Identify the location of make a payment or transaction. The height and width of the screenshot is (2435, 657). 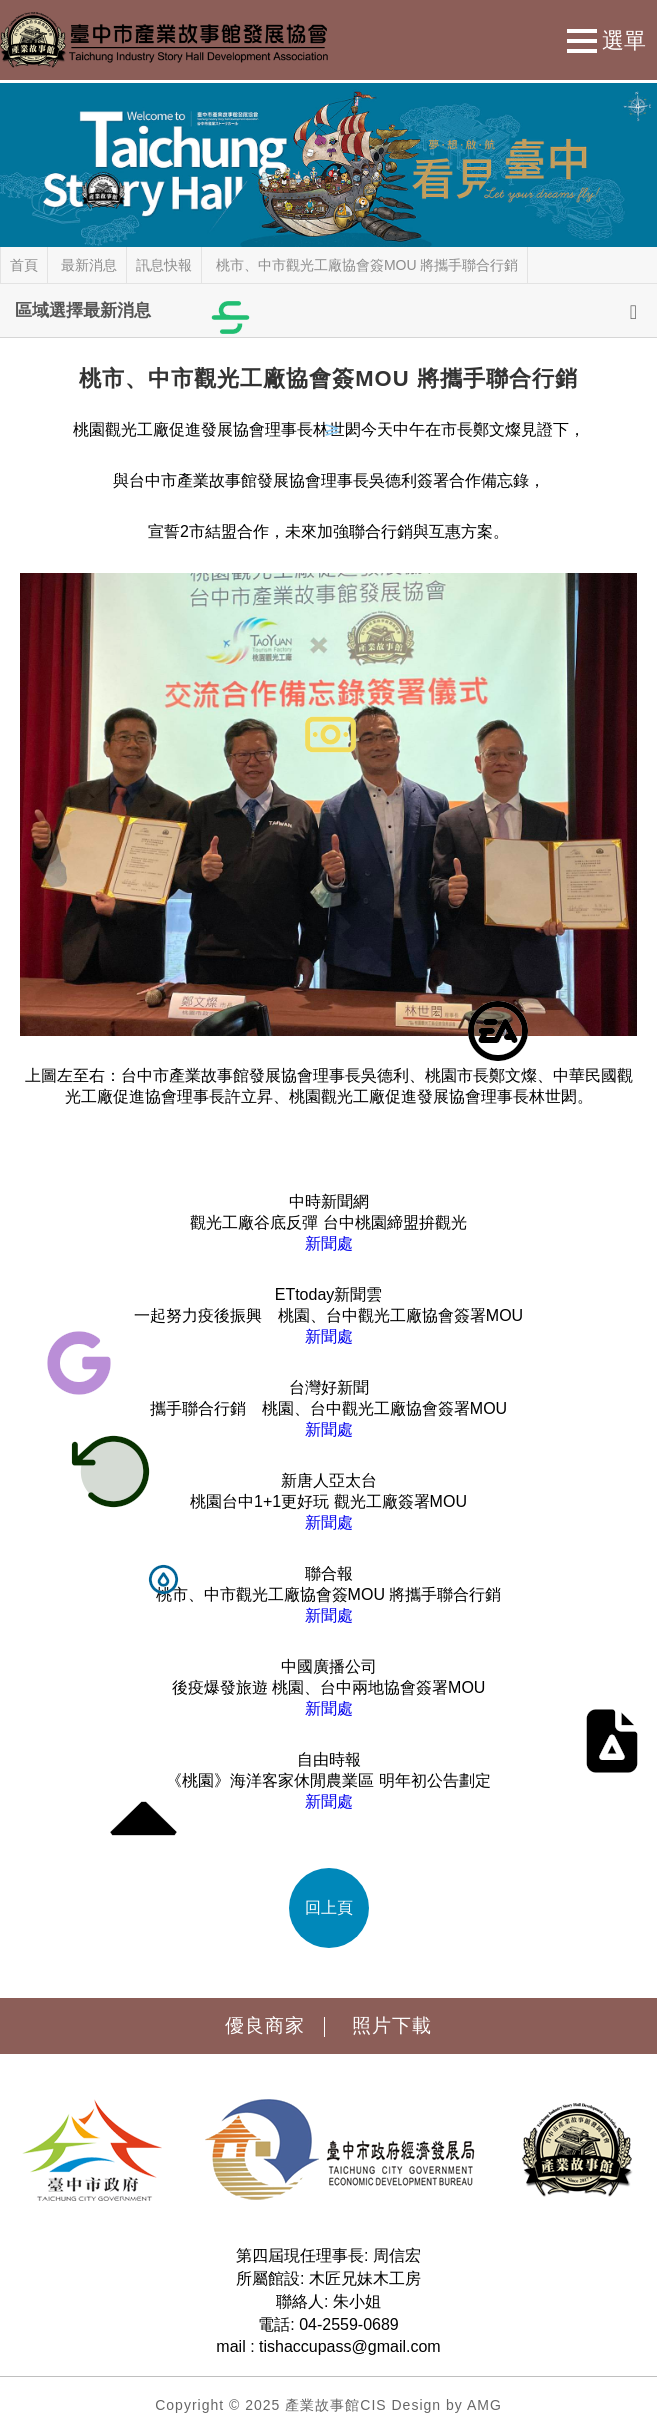
(330, 734).